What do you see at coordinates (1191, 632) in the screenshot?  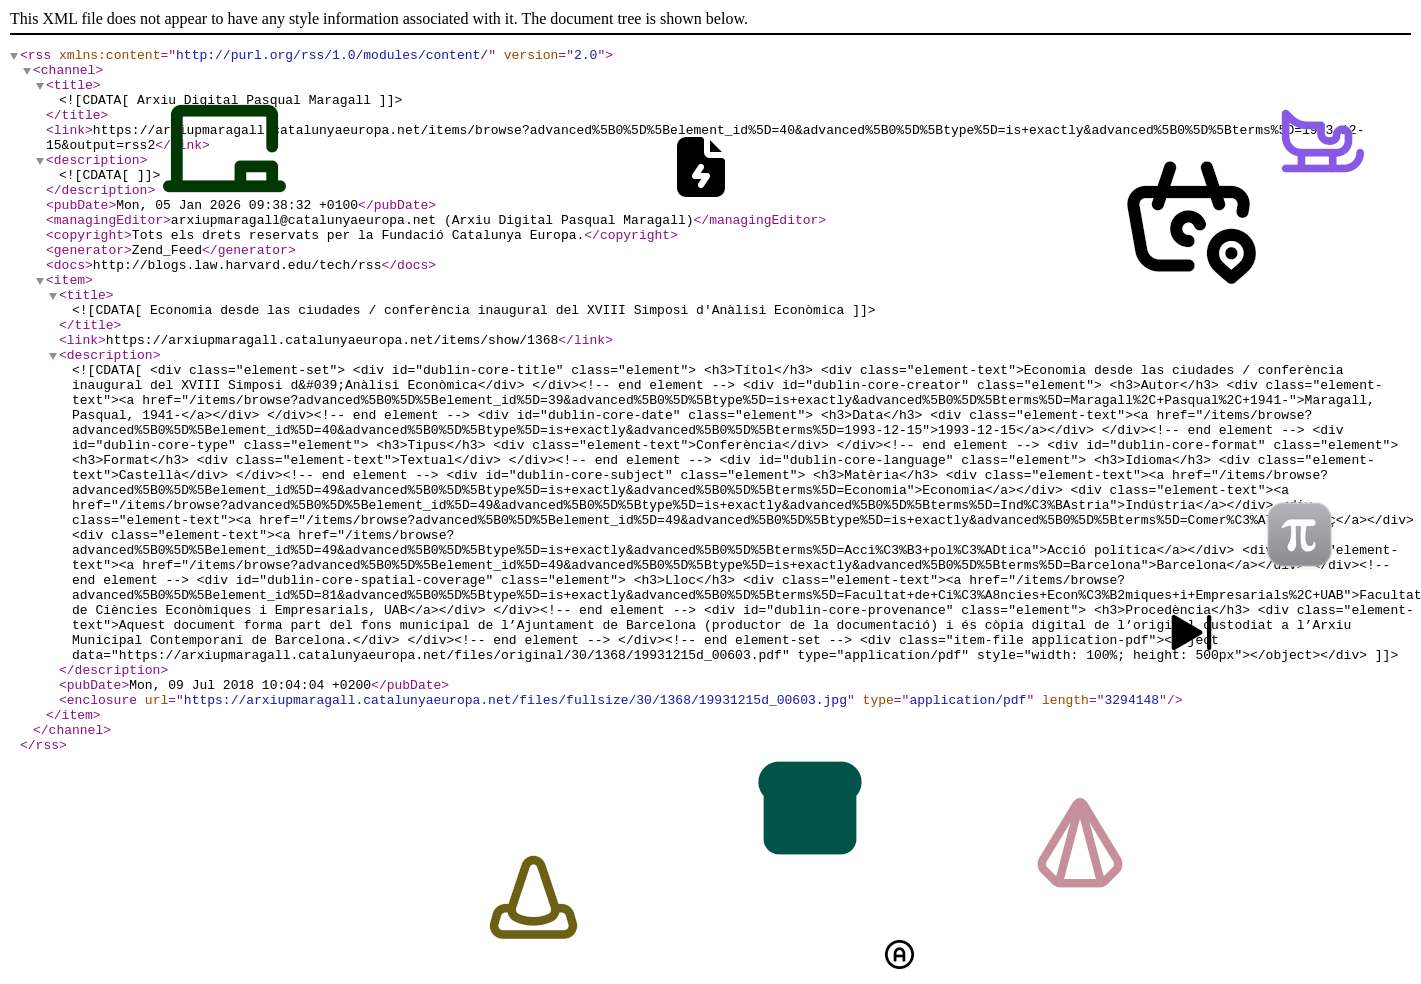 I see `skip to the next track` at bounding box center [1191, 632].